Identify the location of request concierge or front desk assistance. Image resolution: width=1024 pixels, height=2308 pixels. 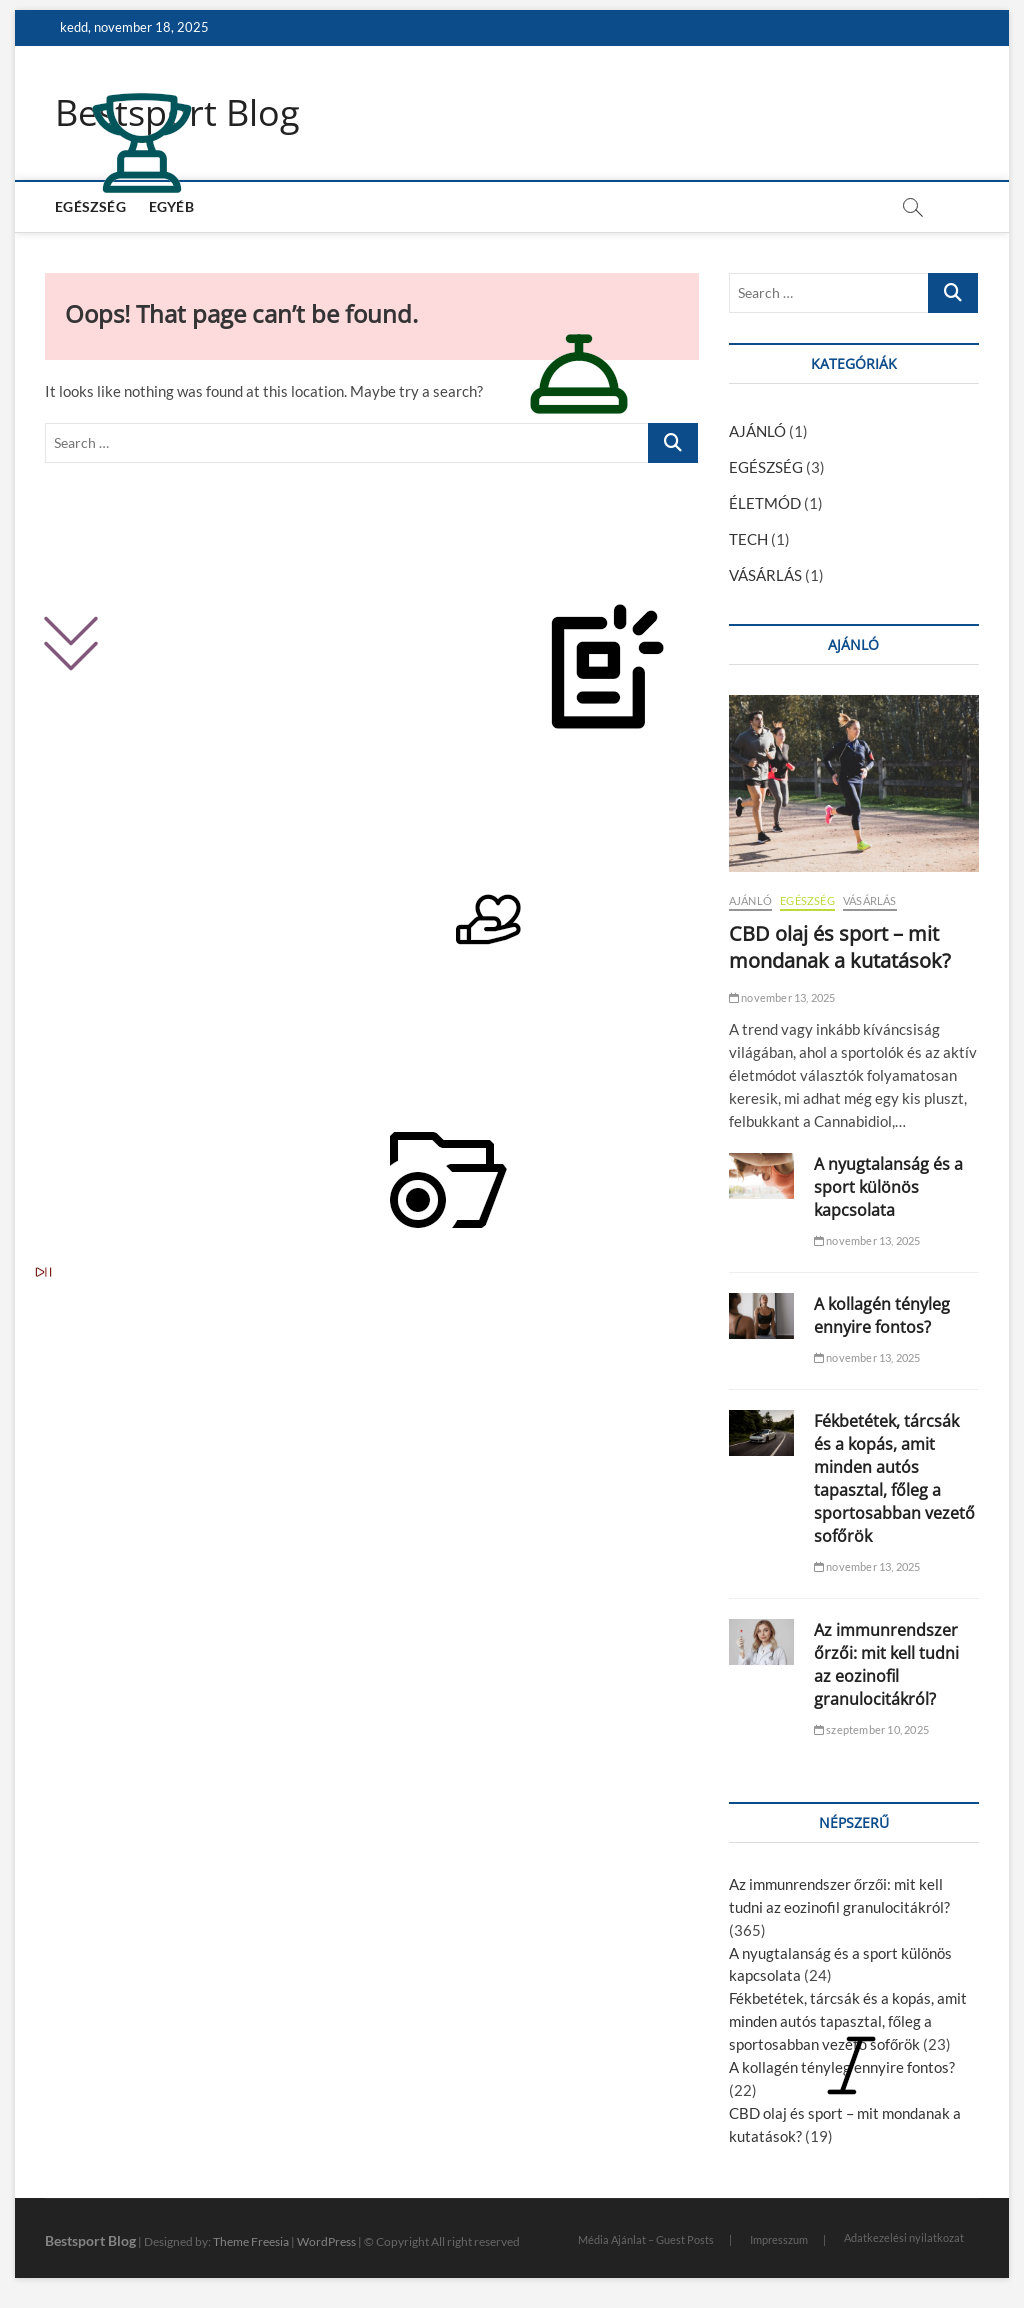
(579, 374).